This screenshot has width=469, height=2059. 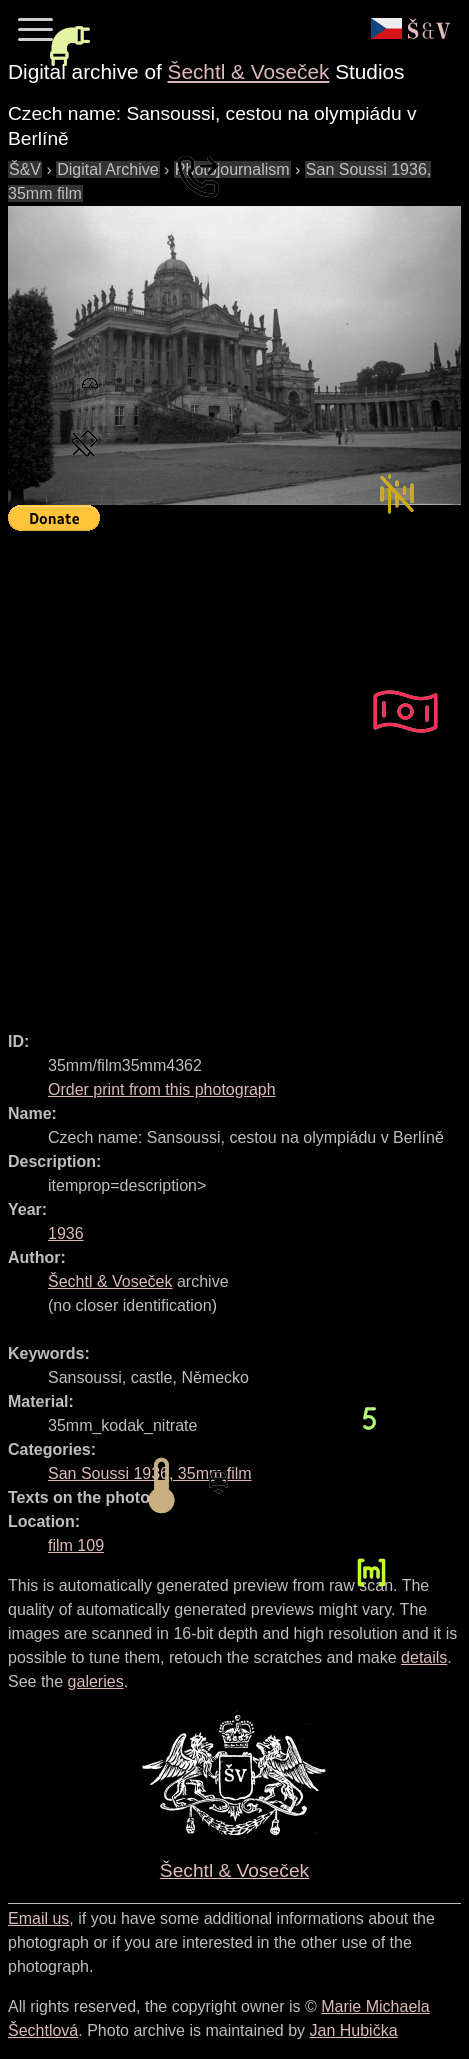 I want to click on audio waveform disabled or muted, so click(x=397, y=494).